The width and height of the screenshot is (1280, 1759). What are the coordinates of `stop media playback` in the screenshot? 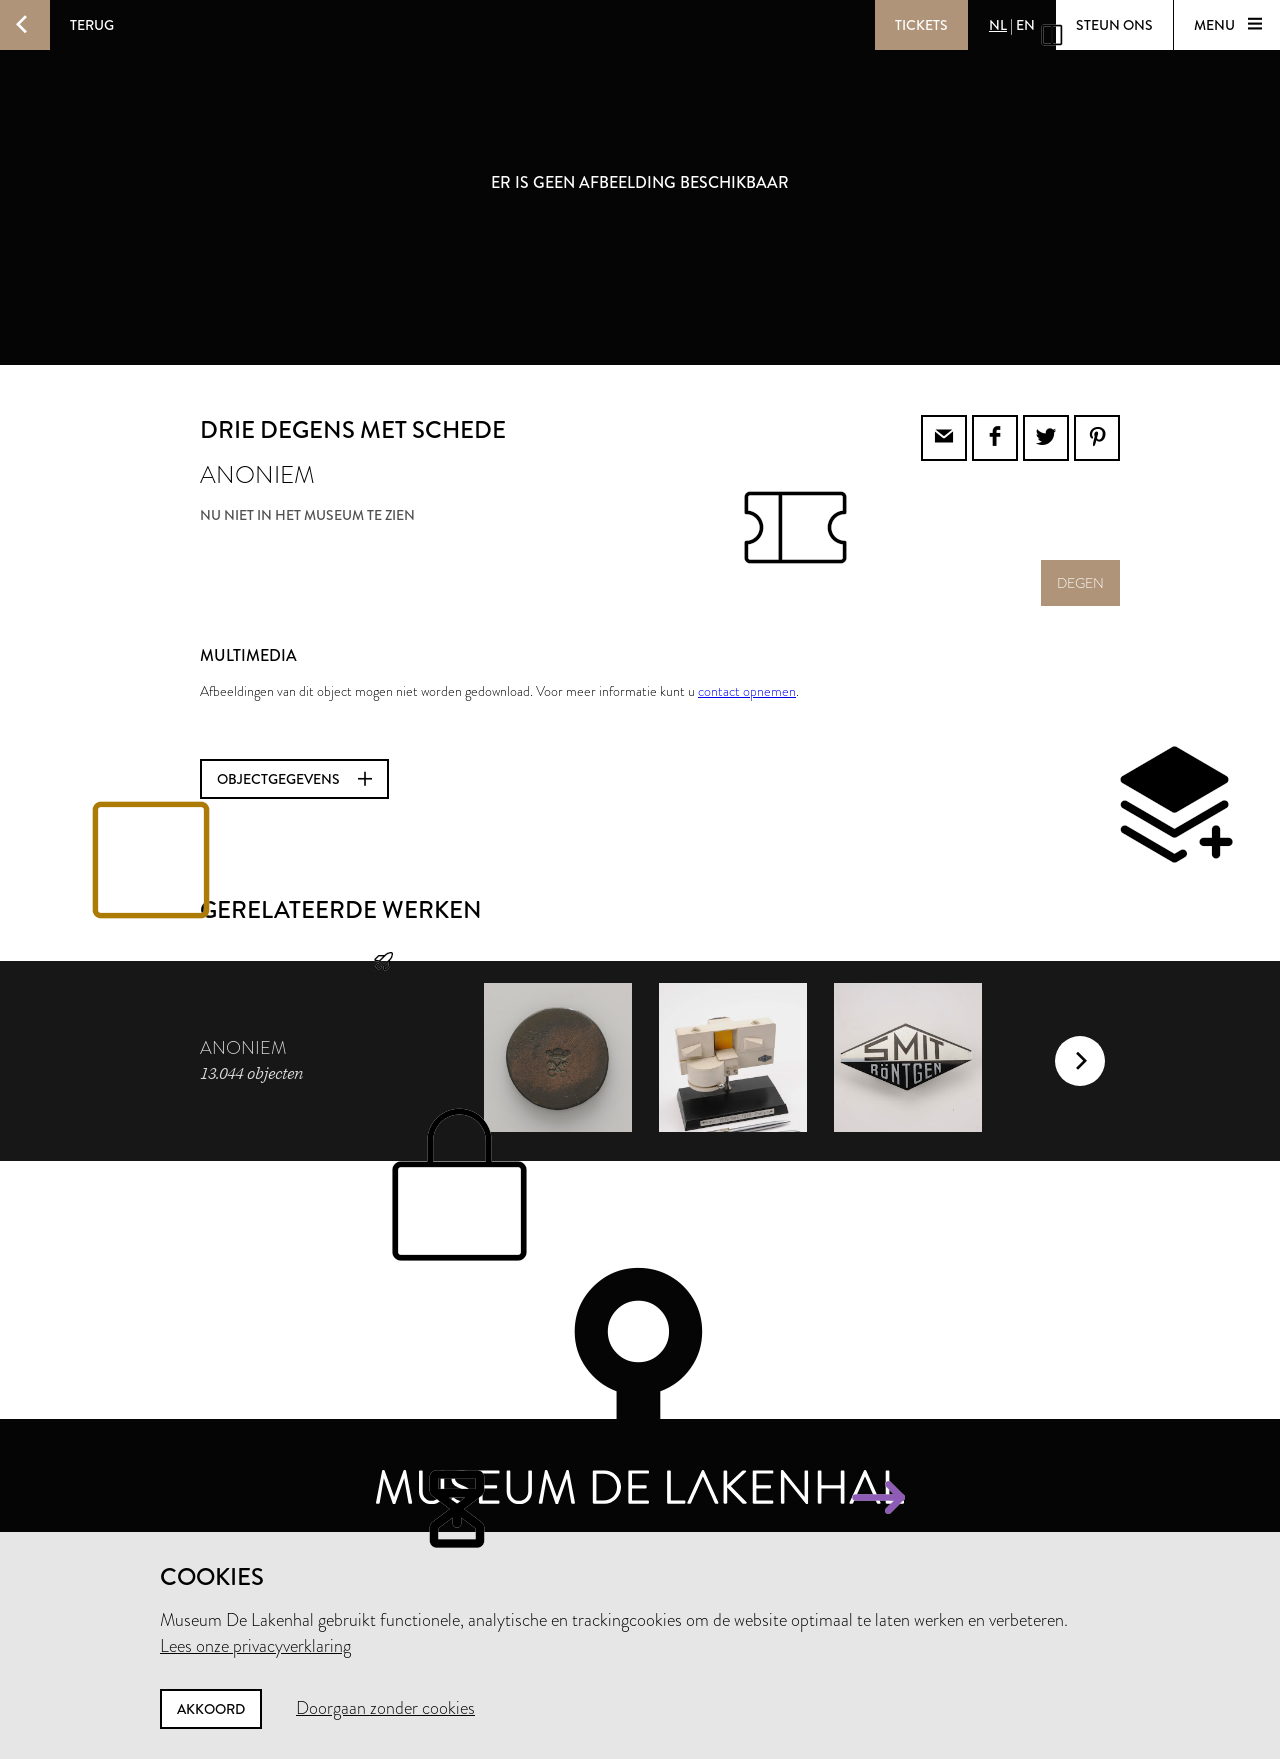 It's located at (151, 860).